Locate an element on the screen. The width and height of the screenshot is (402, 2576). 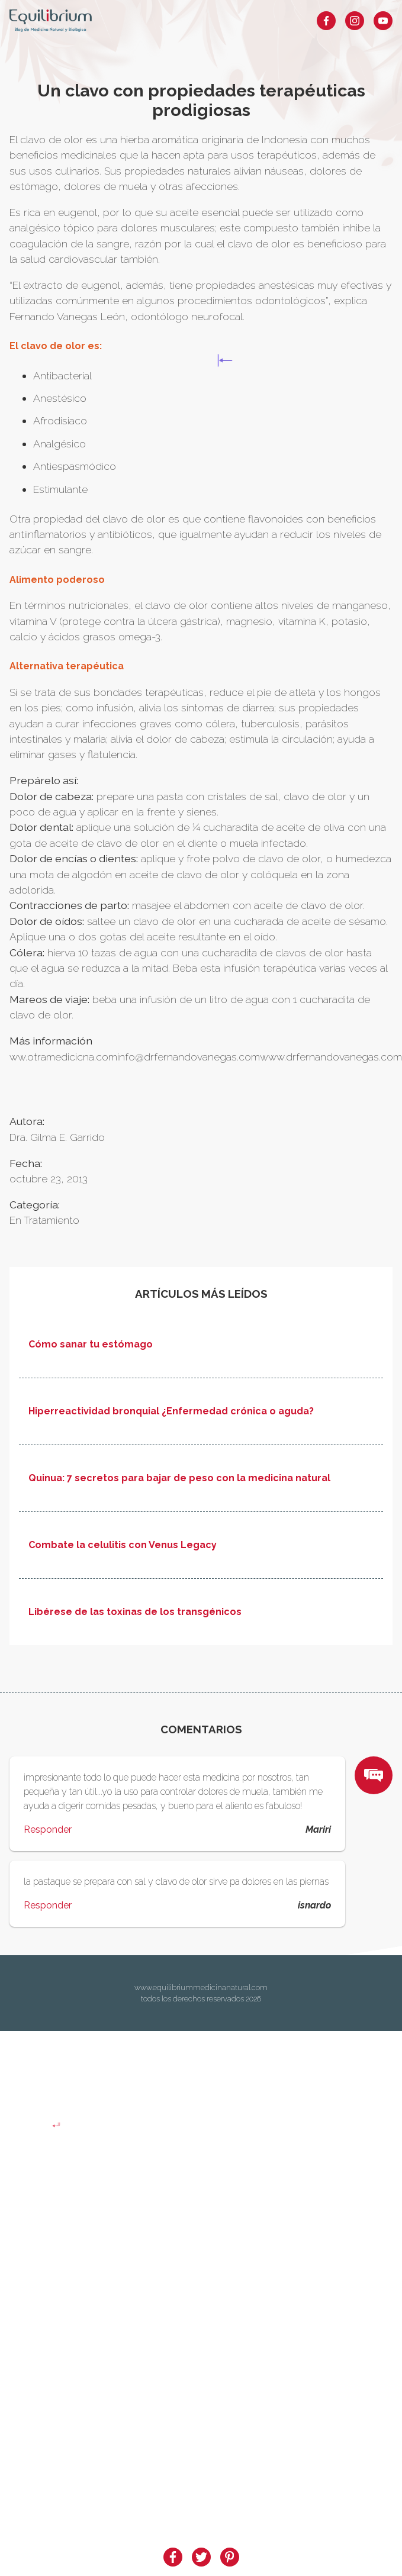
reply to all recipients of an email is located at coordinates (56, 2124).